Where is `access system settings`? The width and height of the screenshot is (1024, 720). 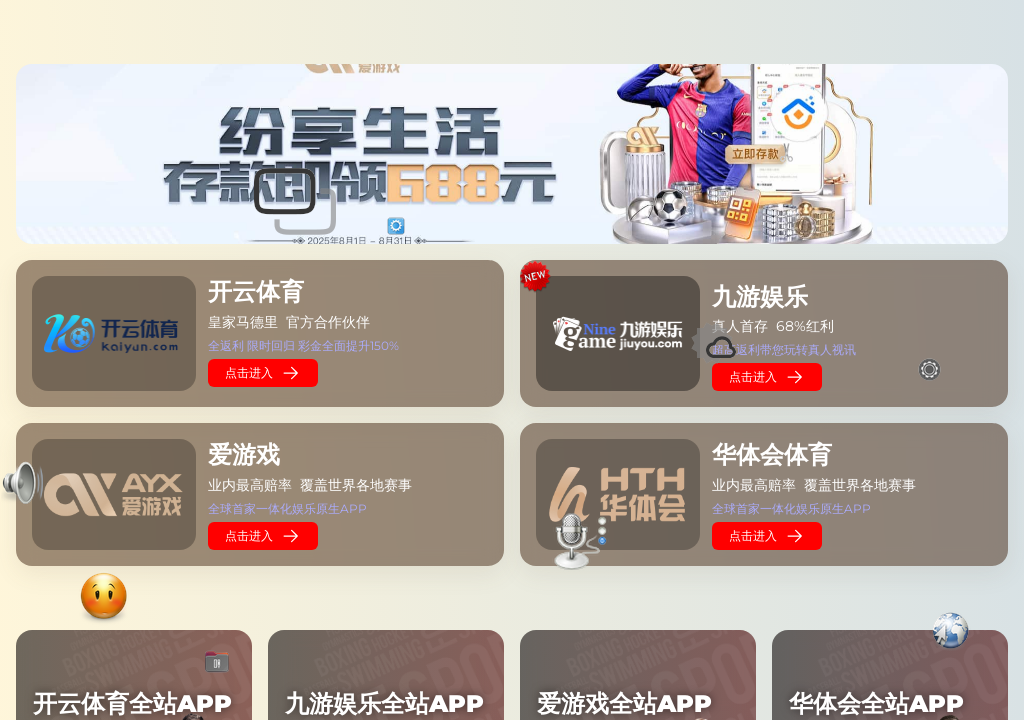 access system settings is located at coordinates (929, 369).